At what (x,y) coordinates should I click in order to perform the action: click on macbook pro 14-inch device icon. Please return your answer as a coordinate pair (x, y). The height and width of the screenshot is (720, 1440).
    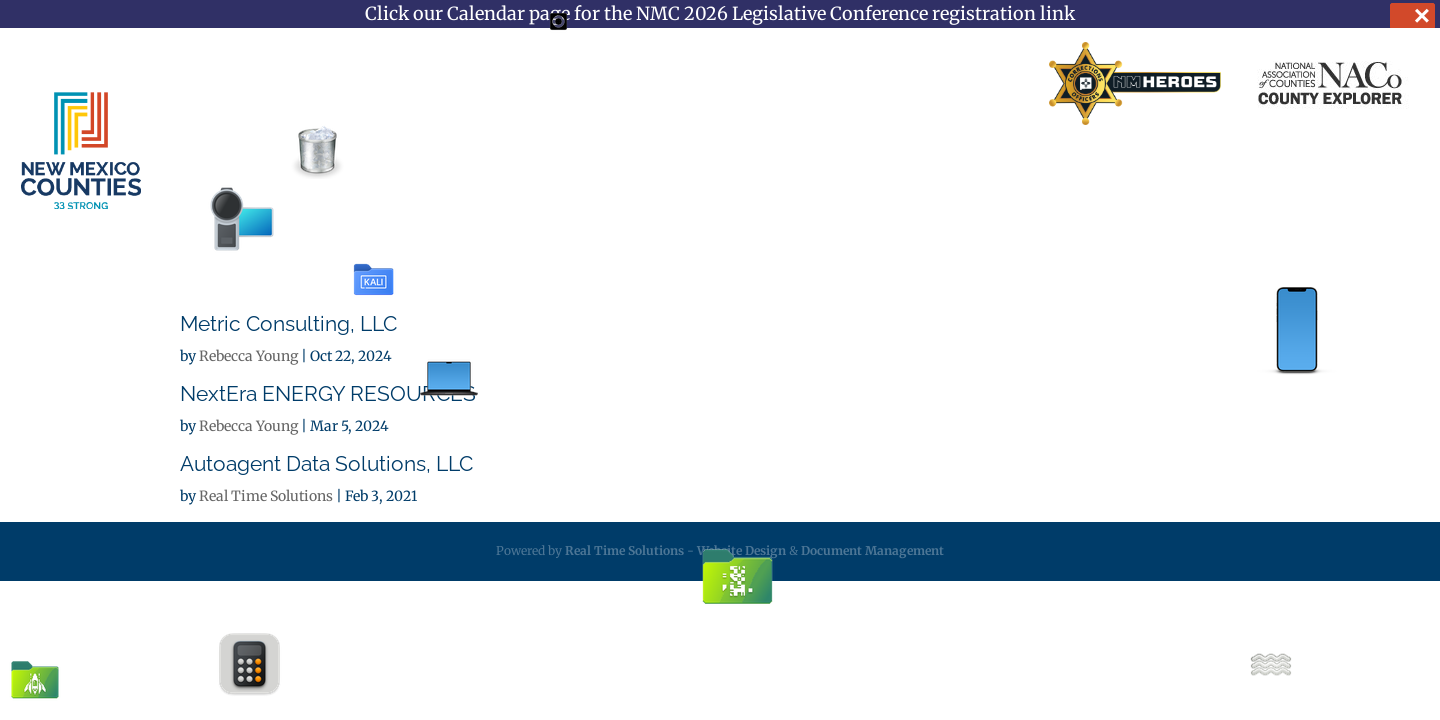
    Looking at the image, I should click on (449, 374).